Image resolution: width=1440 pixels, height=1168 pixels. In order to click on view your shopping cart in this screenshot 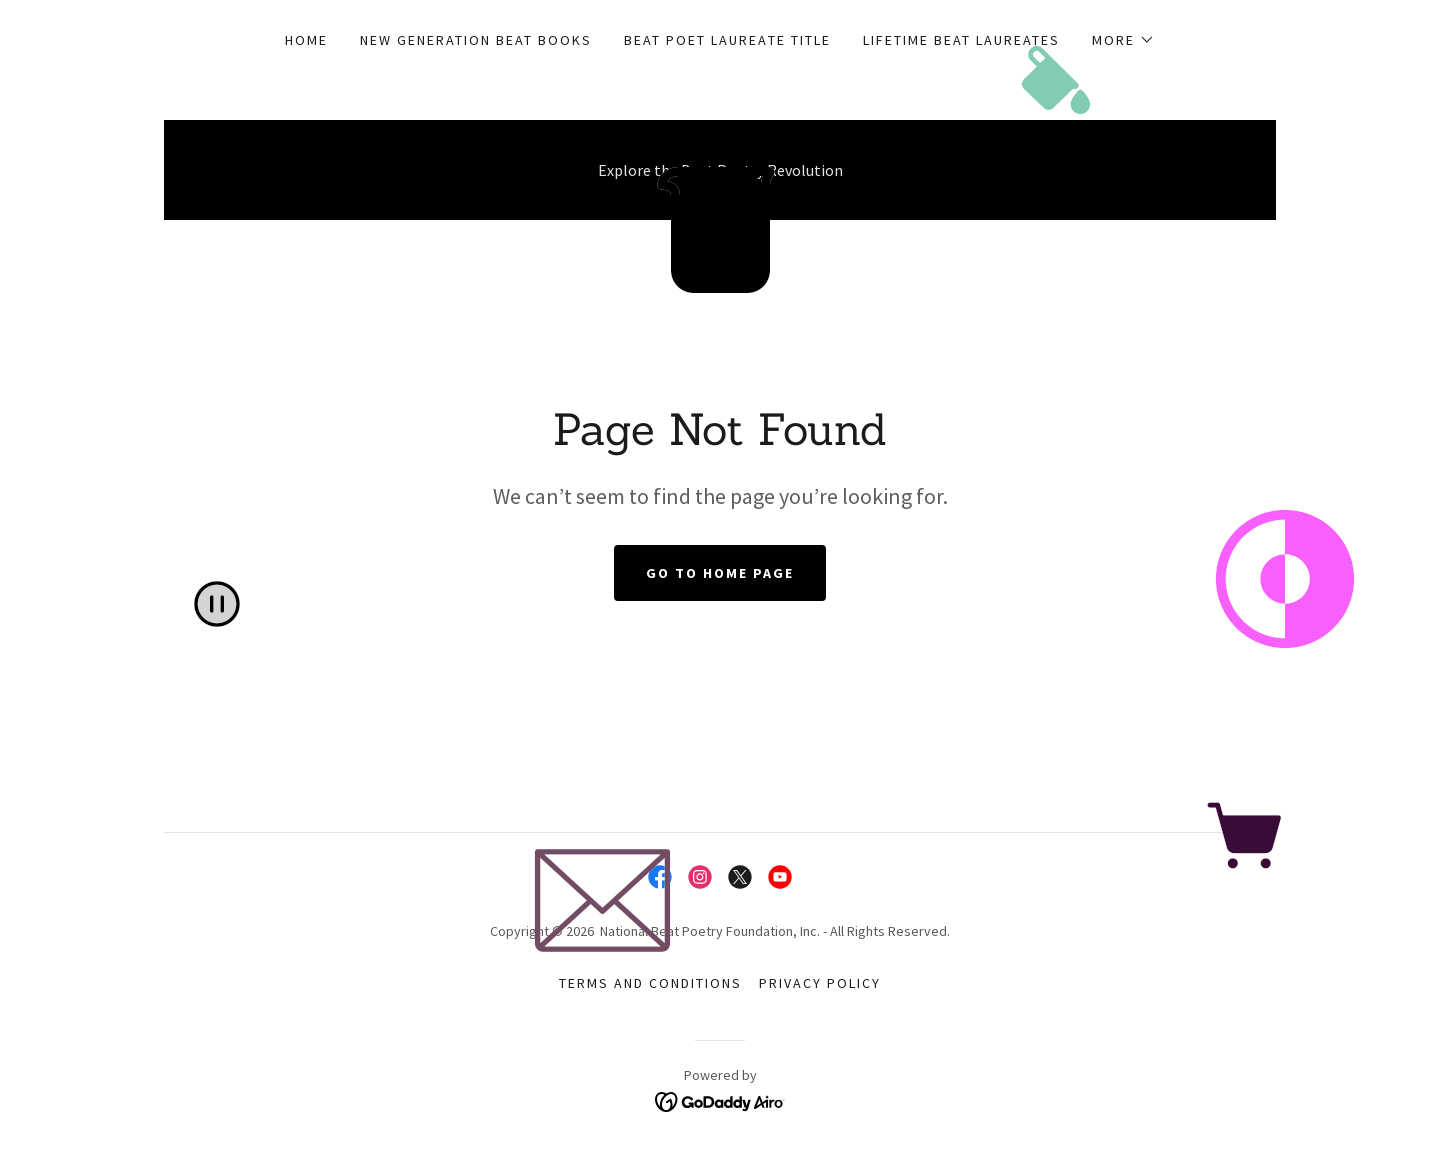, I will do `click(1245, 835)`.